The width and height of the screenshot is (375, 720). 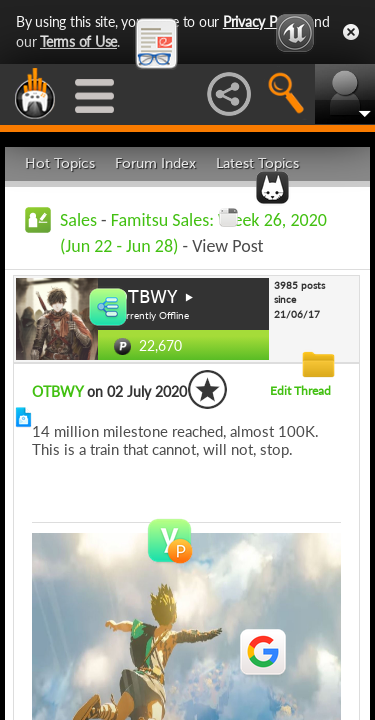 I want to click on open yubikey piv manager app, so click(x=169, y=540).